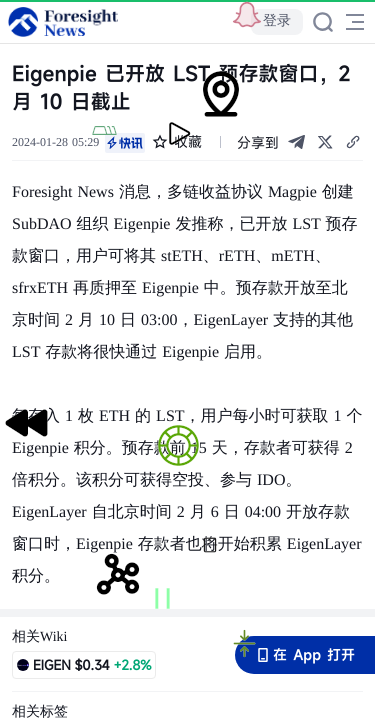  Describe the element at coordinates (28, 423) in the screenshot. I see `rewind media playback` at that location.